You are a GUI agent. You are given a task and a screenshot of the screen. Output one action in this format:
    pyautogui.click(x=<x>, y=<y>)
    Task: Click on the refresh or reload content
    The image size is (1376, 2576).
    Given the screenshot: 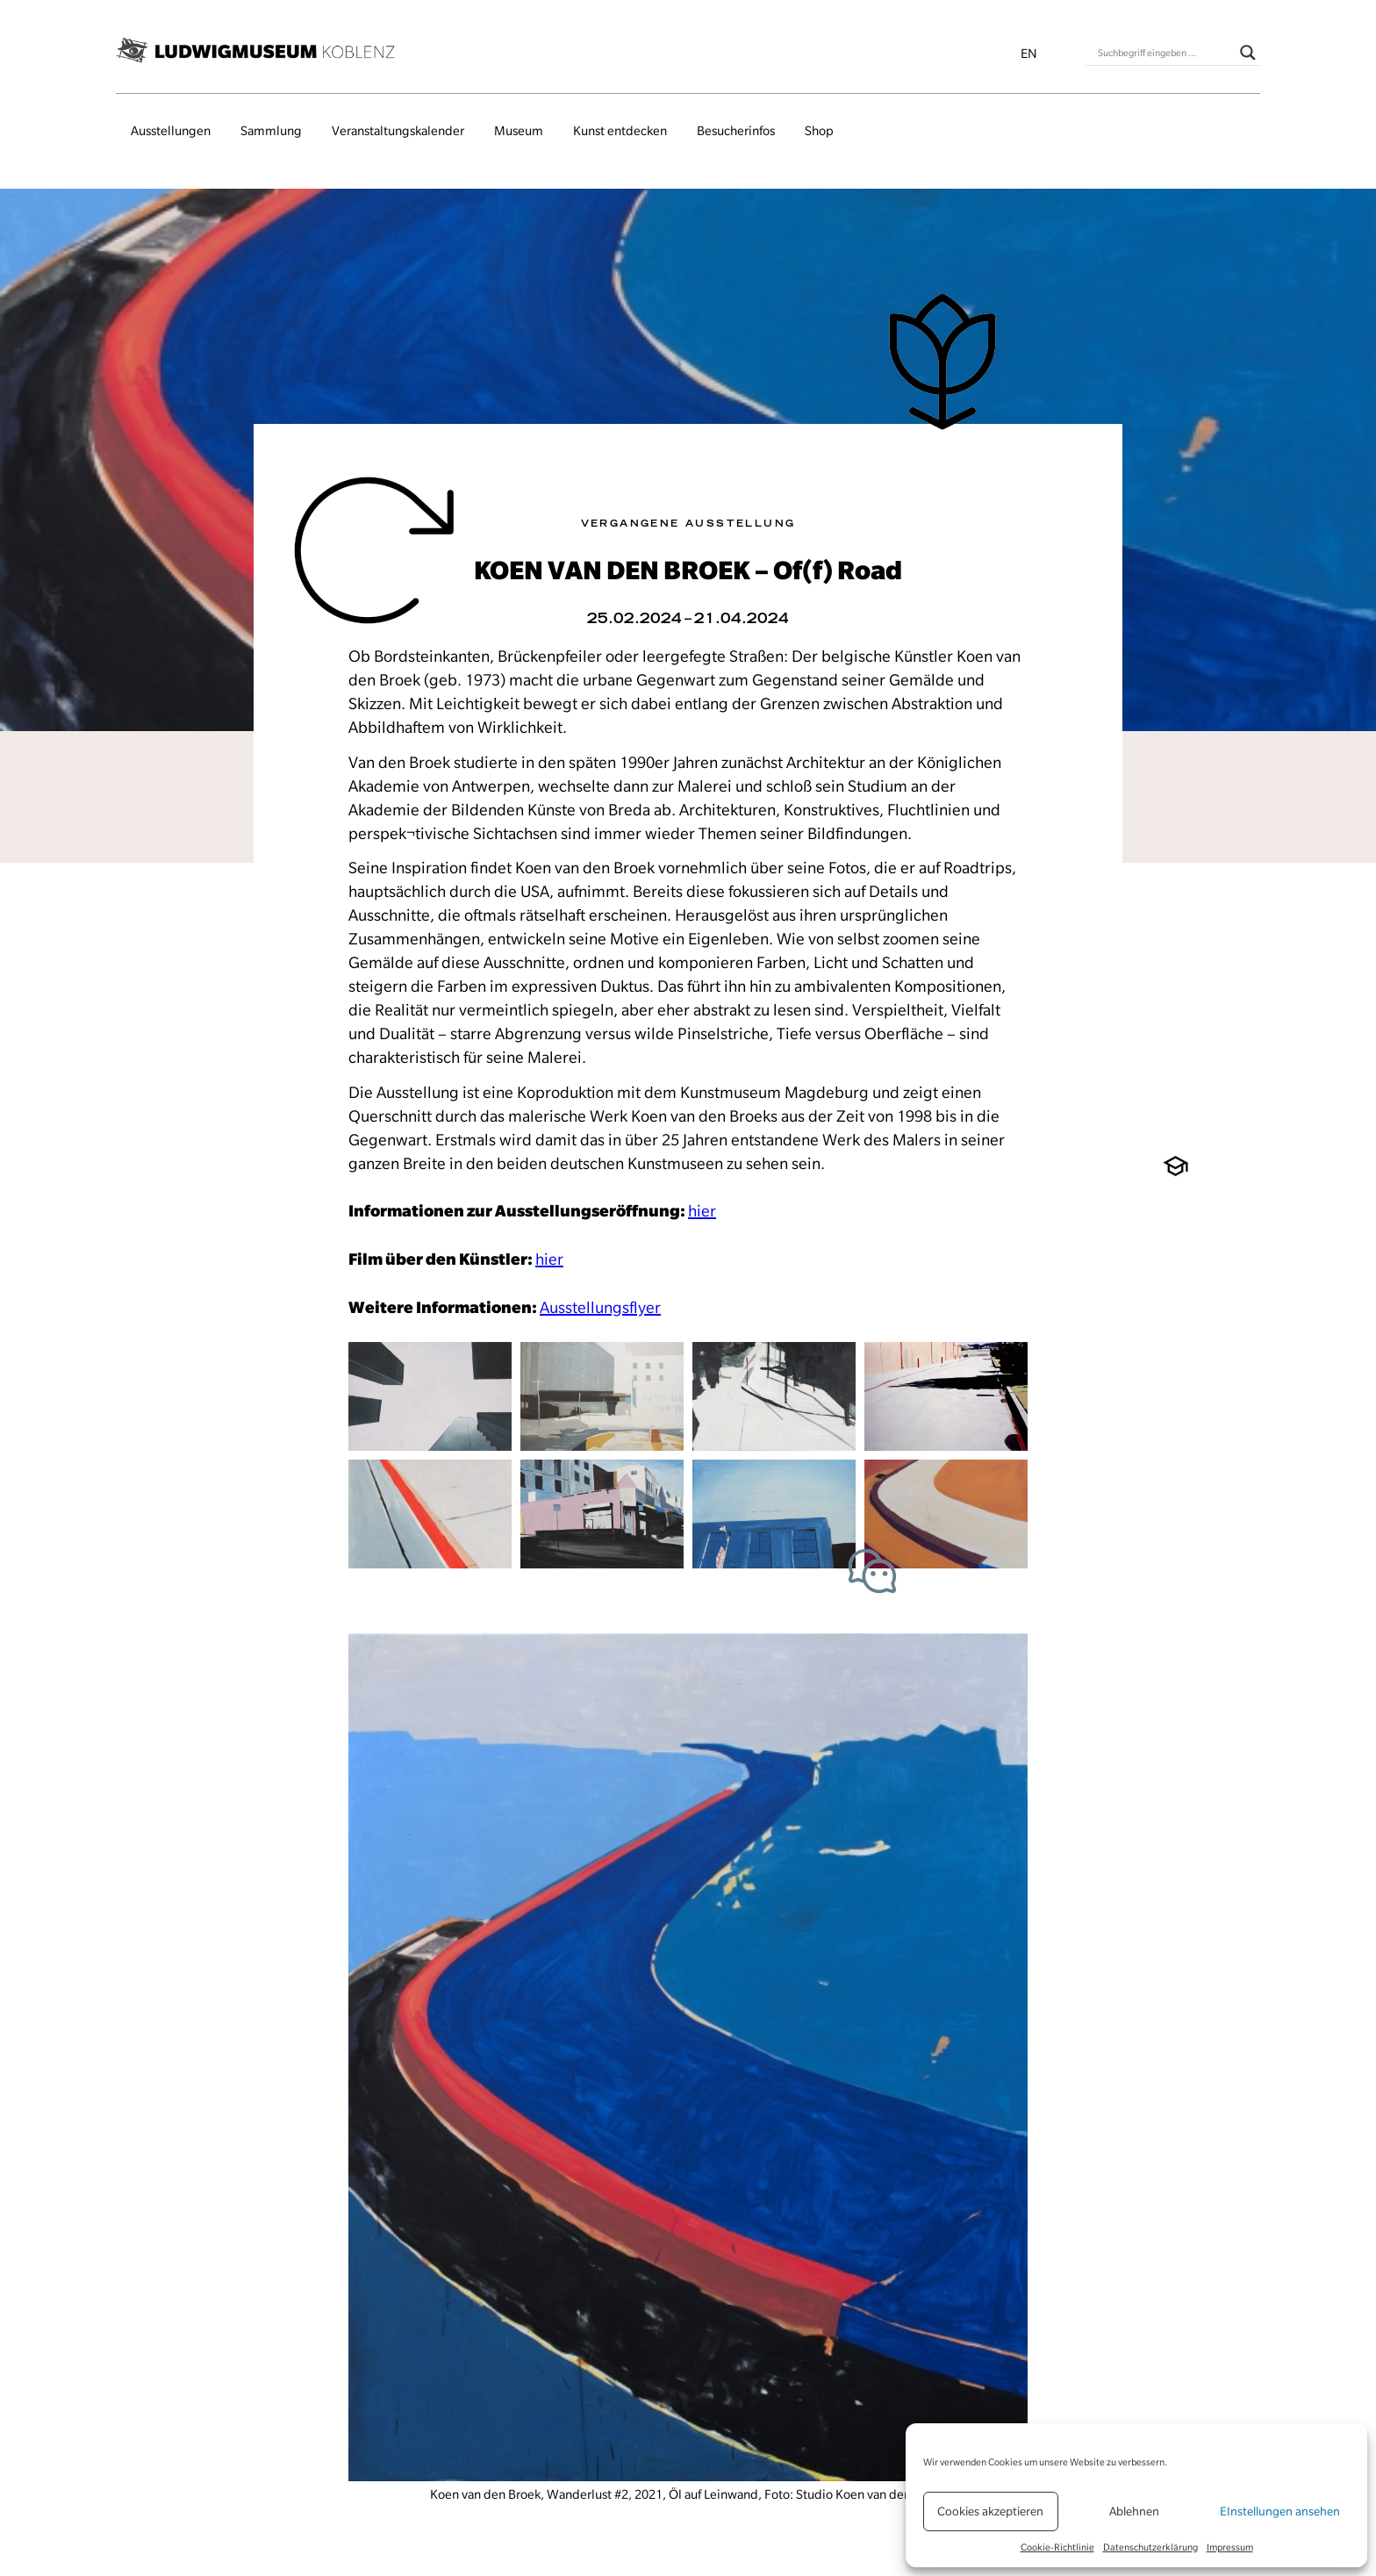 What is the action you would take?
    pyautogui.click(x=368, y=550)
    